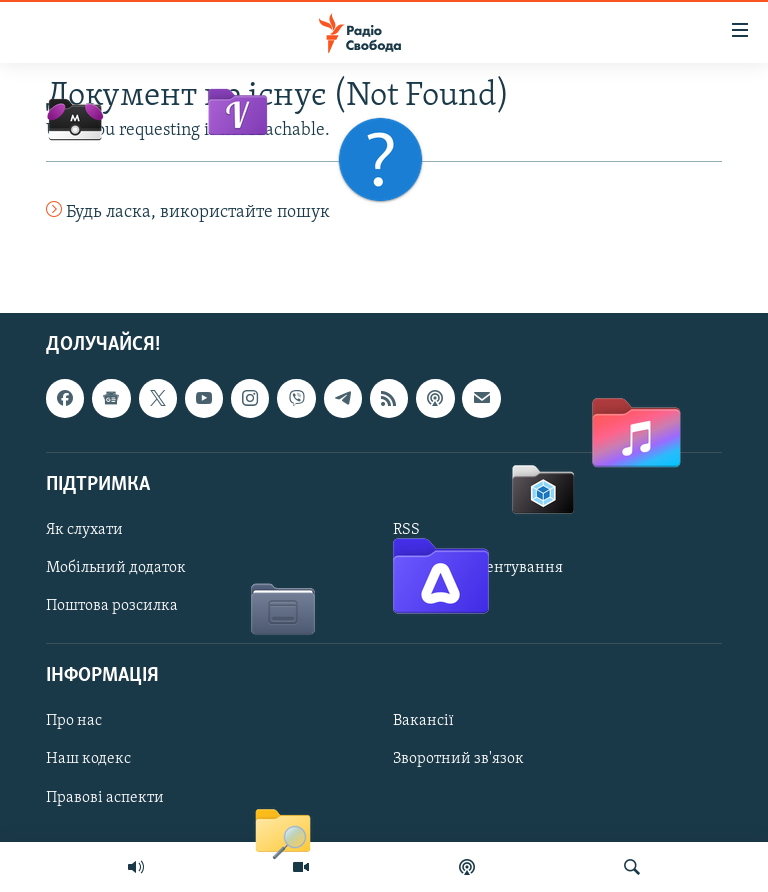  Describe the element at coordinates (440, 578) in the screenshot. I see `open adonis project folder` at that location.